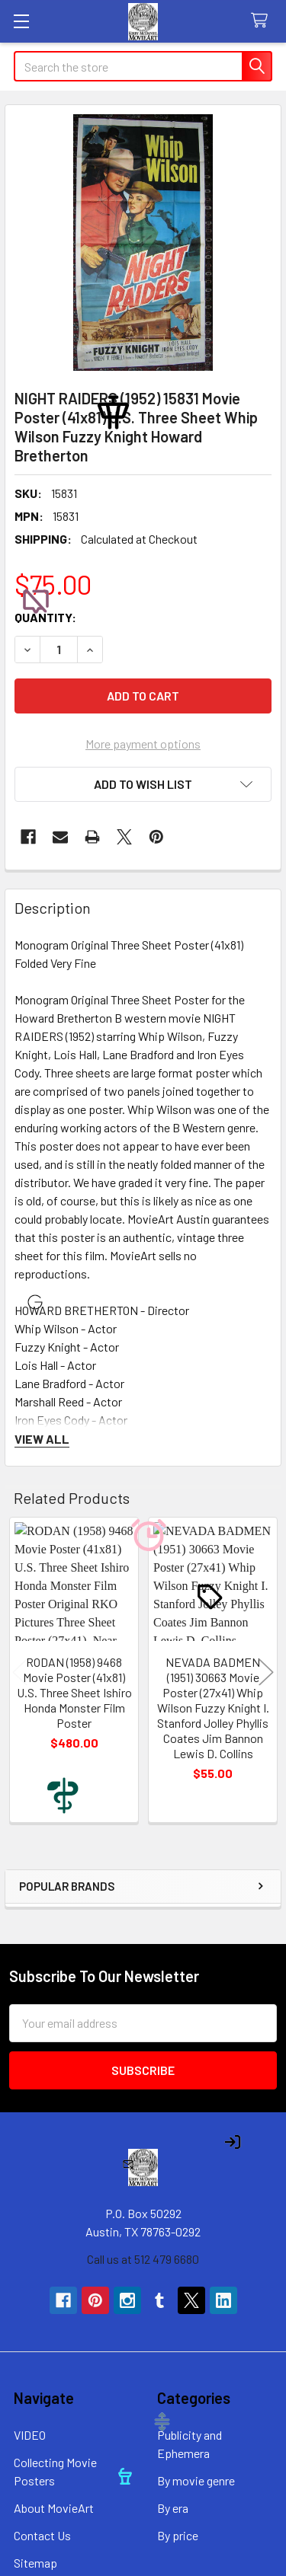  I want to click on access medical or healthcare services, so click(64, 1796).